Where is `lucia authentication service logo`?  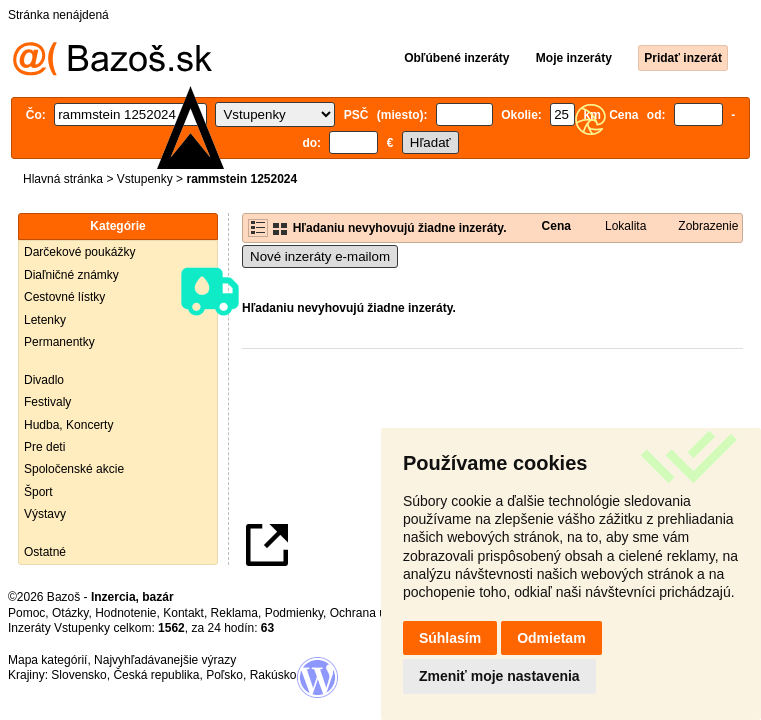 lucia authentication service logo is located at coordinates (190, 127).